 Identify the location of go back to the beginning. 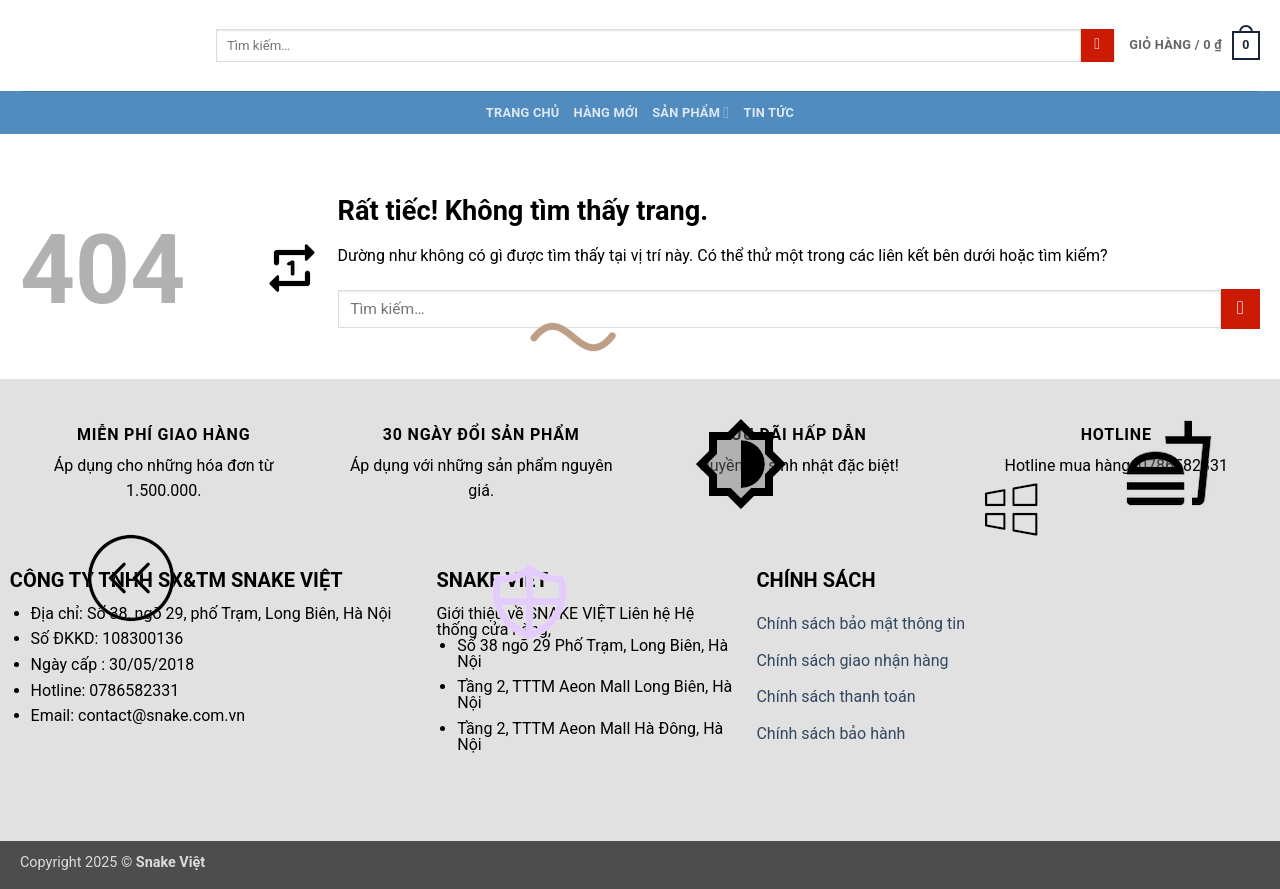
(131, 578).